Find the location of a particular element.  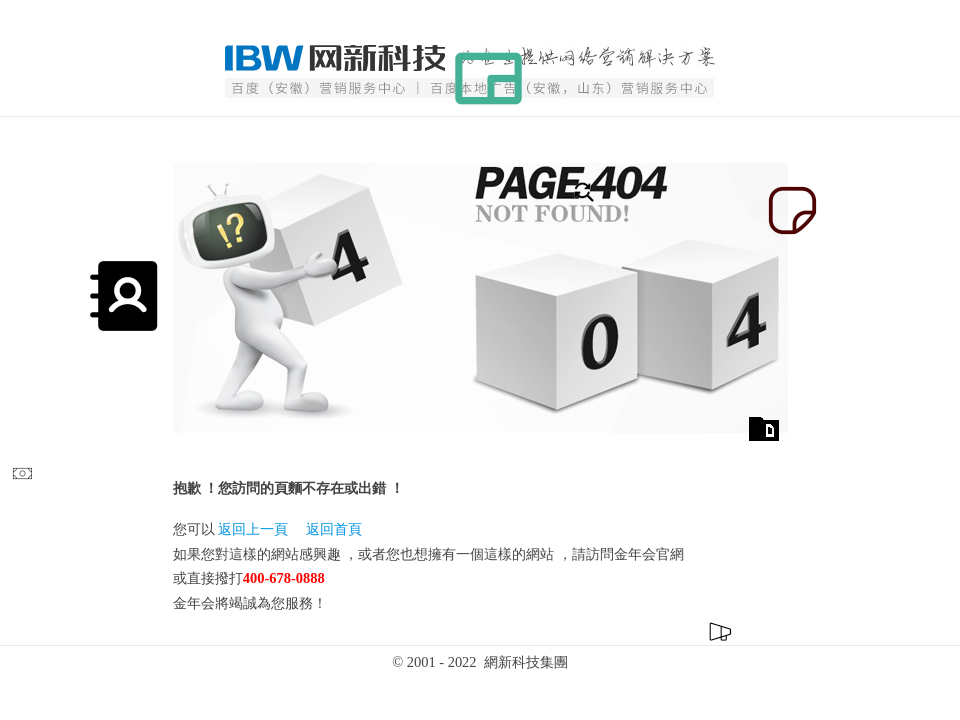

enable picture-in-picture mode is located at coordinates (488, 78).